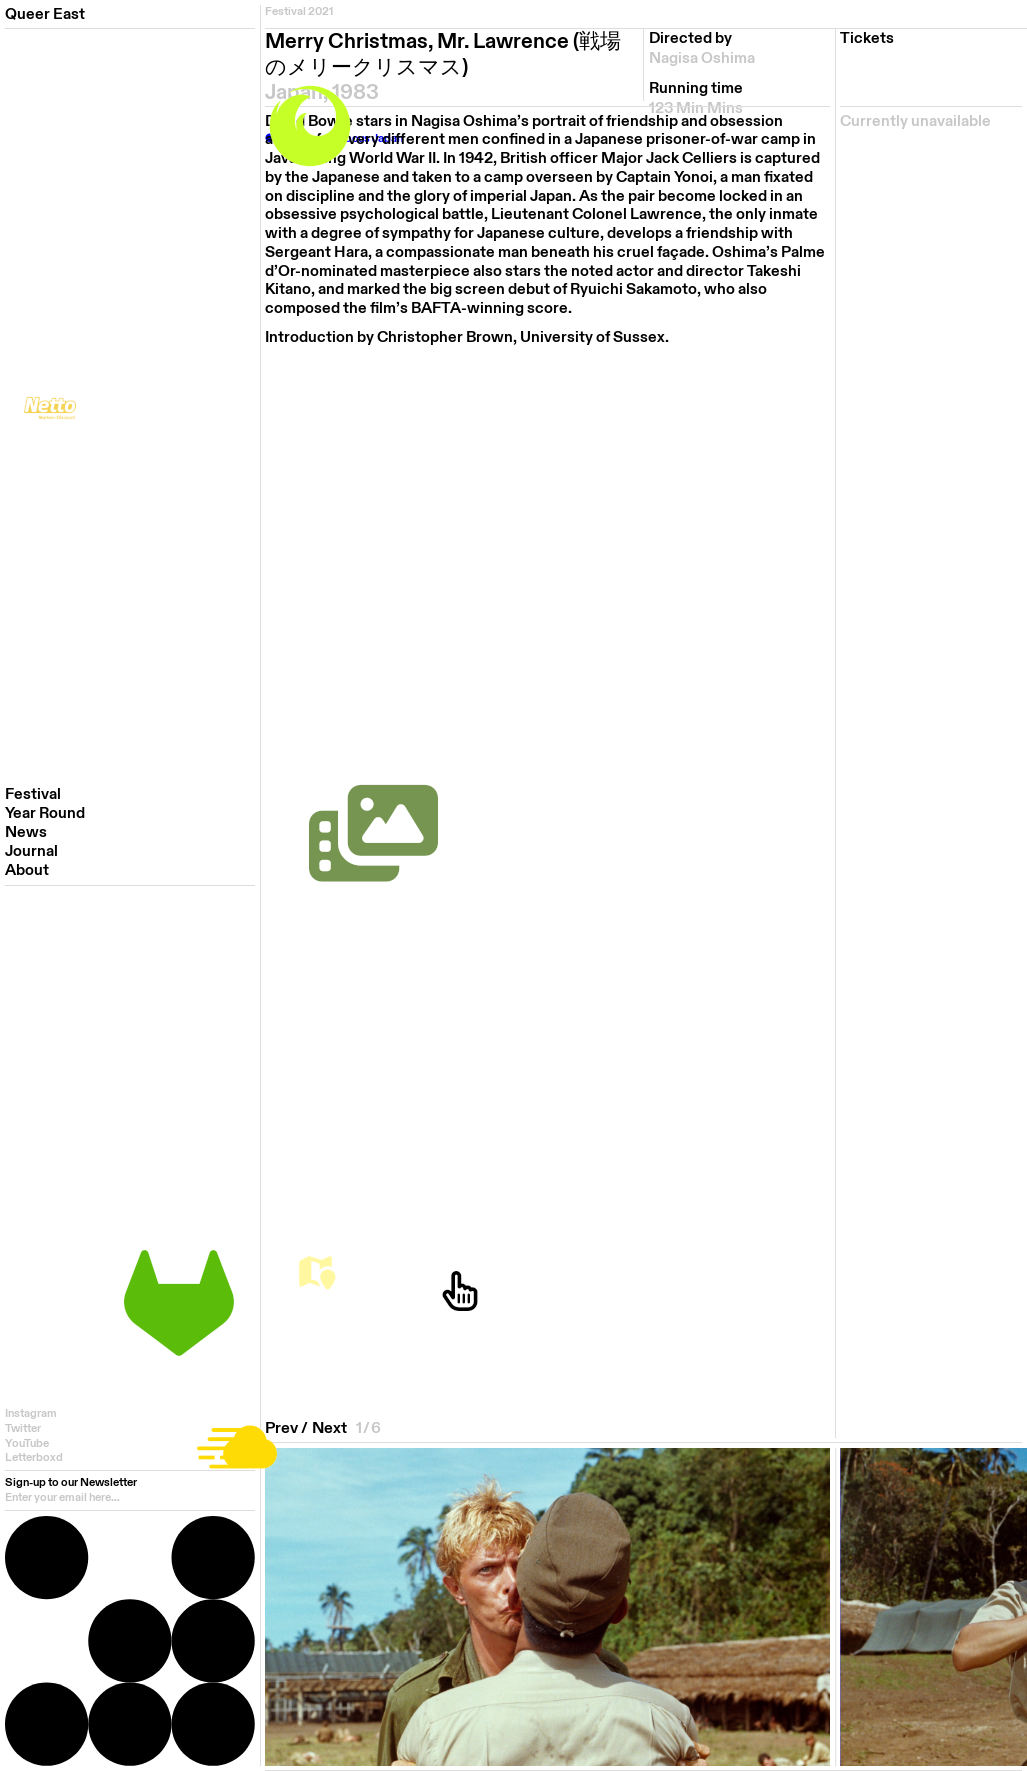 This screenshot has height=1771, width=1027. Describe the element at coordinates (237, 1447) in the screenshot. I see `cloudways hosting platform logo` at that location.